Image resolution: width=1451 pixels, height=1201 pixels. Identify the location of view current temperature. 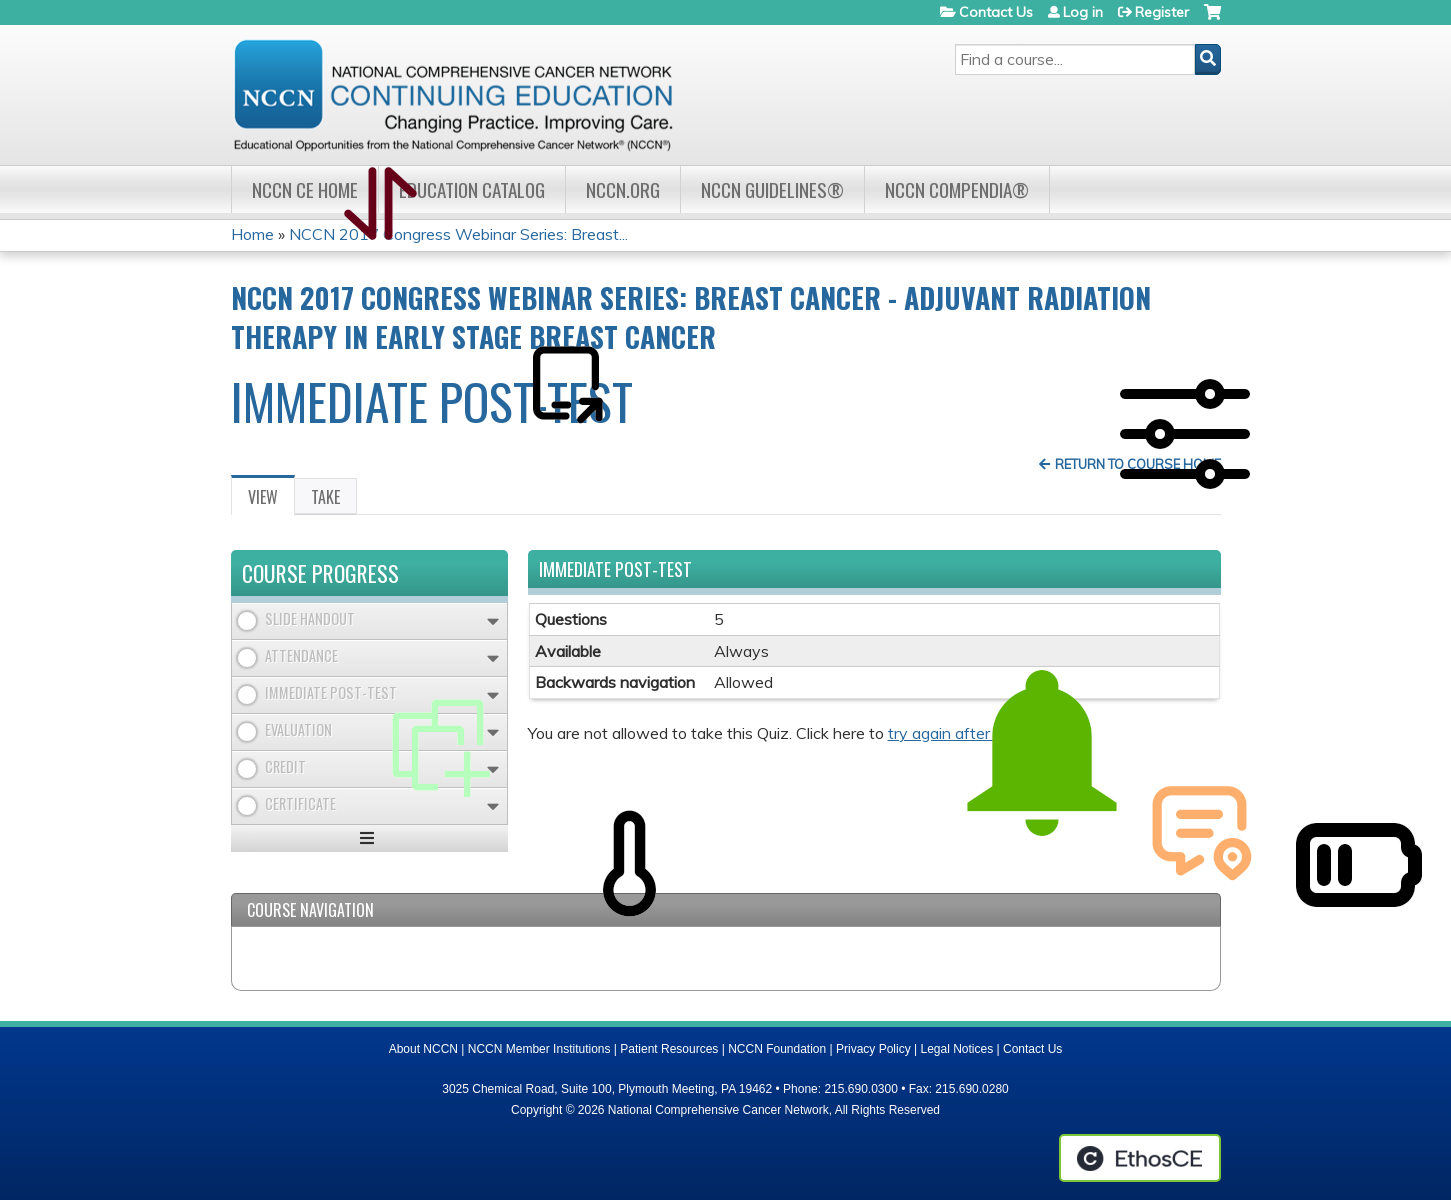
(629, 863).